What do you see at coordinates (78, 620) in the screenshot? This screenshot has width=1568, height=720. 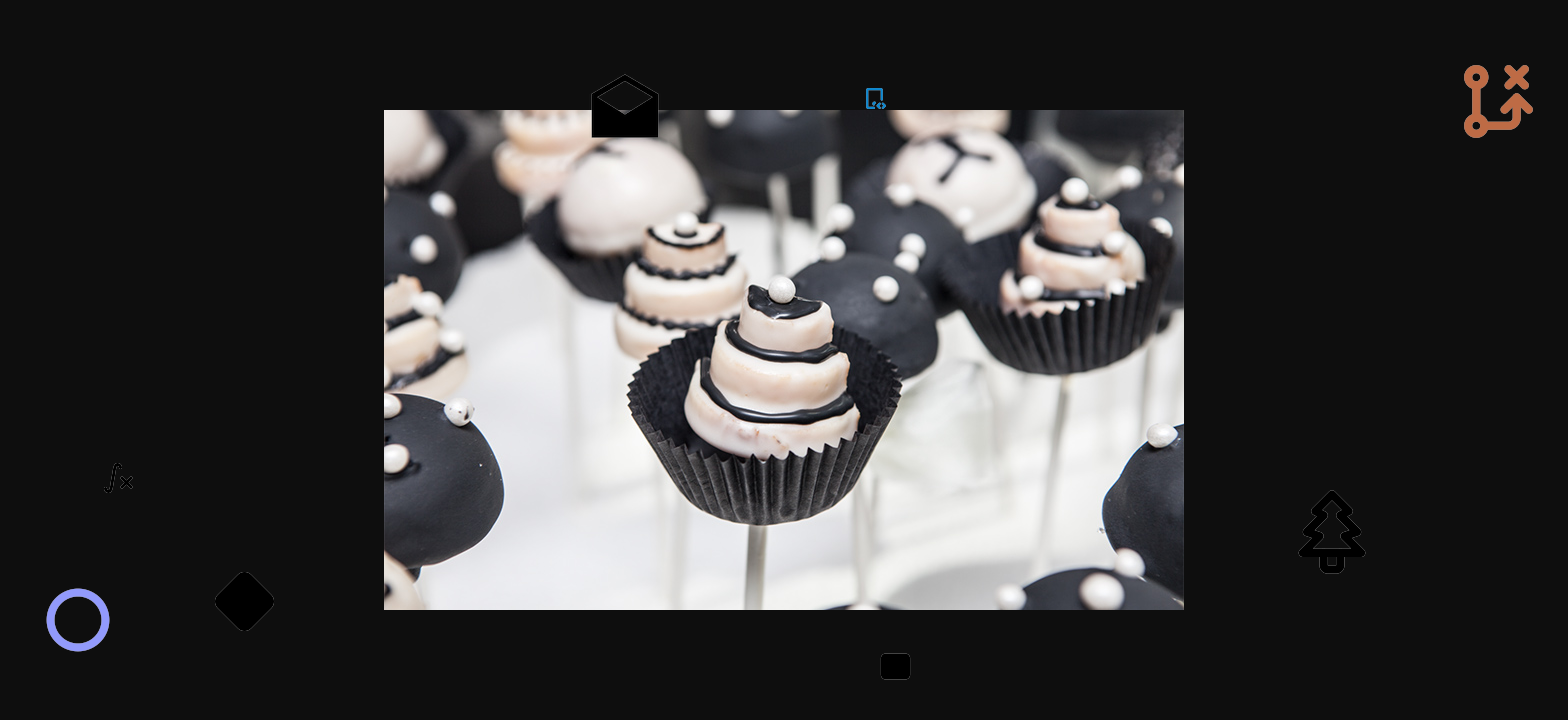 I see `start recording audio or video` at bounding box center [78, 620].